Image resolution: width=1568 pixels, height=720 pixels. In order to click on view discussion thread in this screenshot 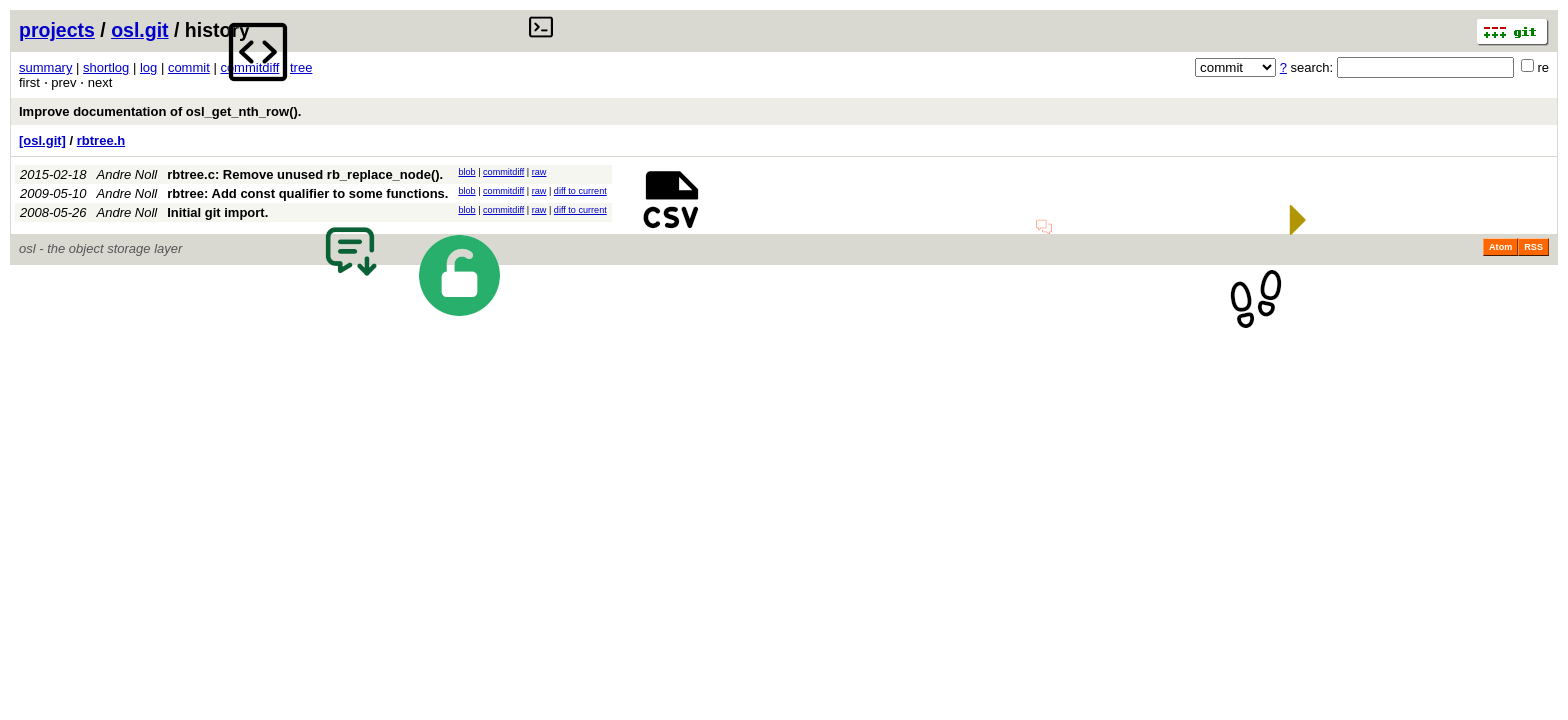, I will do `click(1044, 227)`.